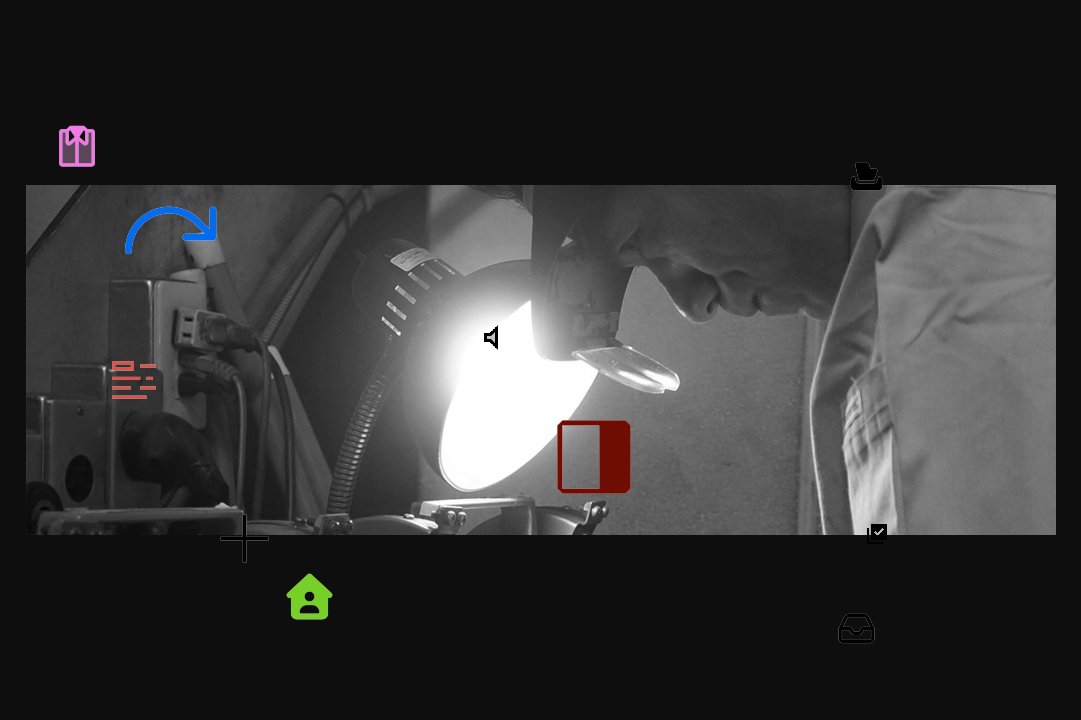 The image size is (1081, 720). Describe the element at coordinates (491, 337) in the screenshot. I see `mute or unmute audio` at that location.